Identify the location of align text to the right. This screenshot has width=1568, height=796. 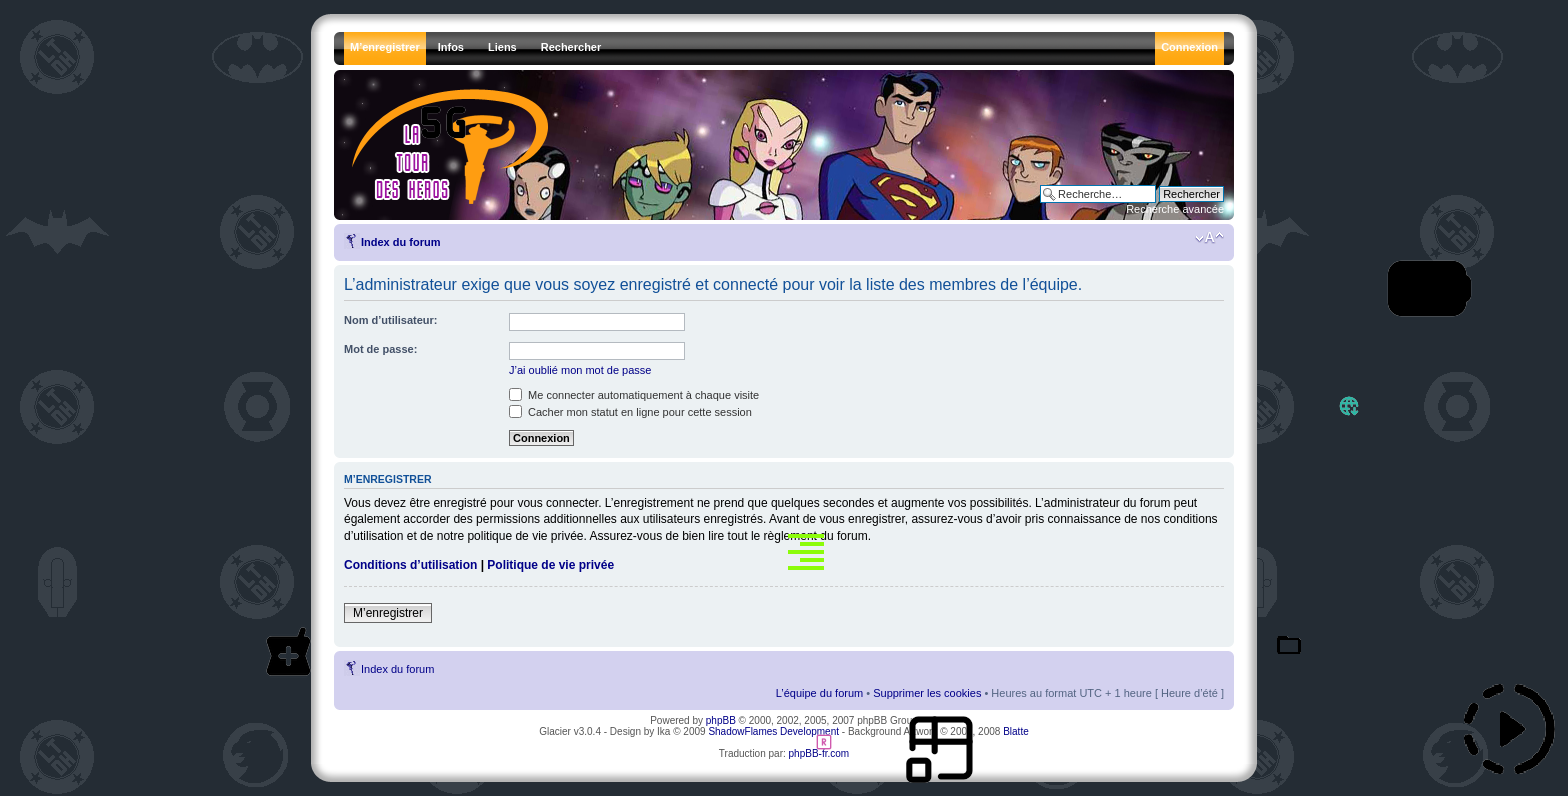
(806, 552).